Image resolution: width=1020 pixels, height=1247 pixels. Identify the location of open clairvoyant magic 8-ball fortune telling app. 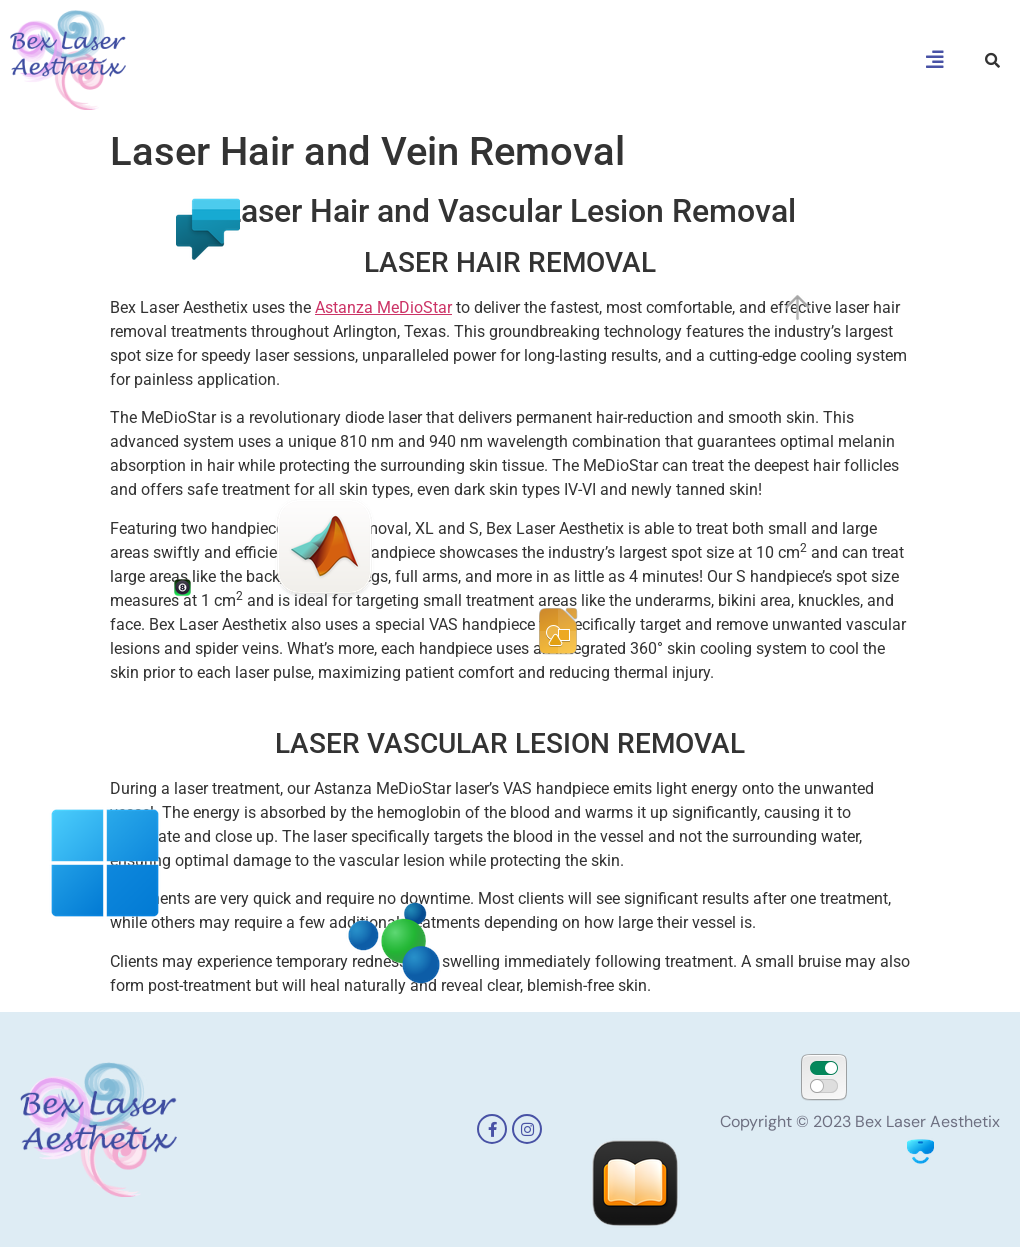
(182, 587).